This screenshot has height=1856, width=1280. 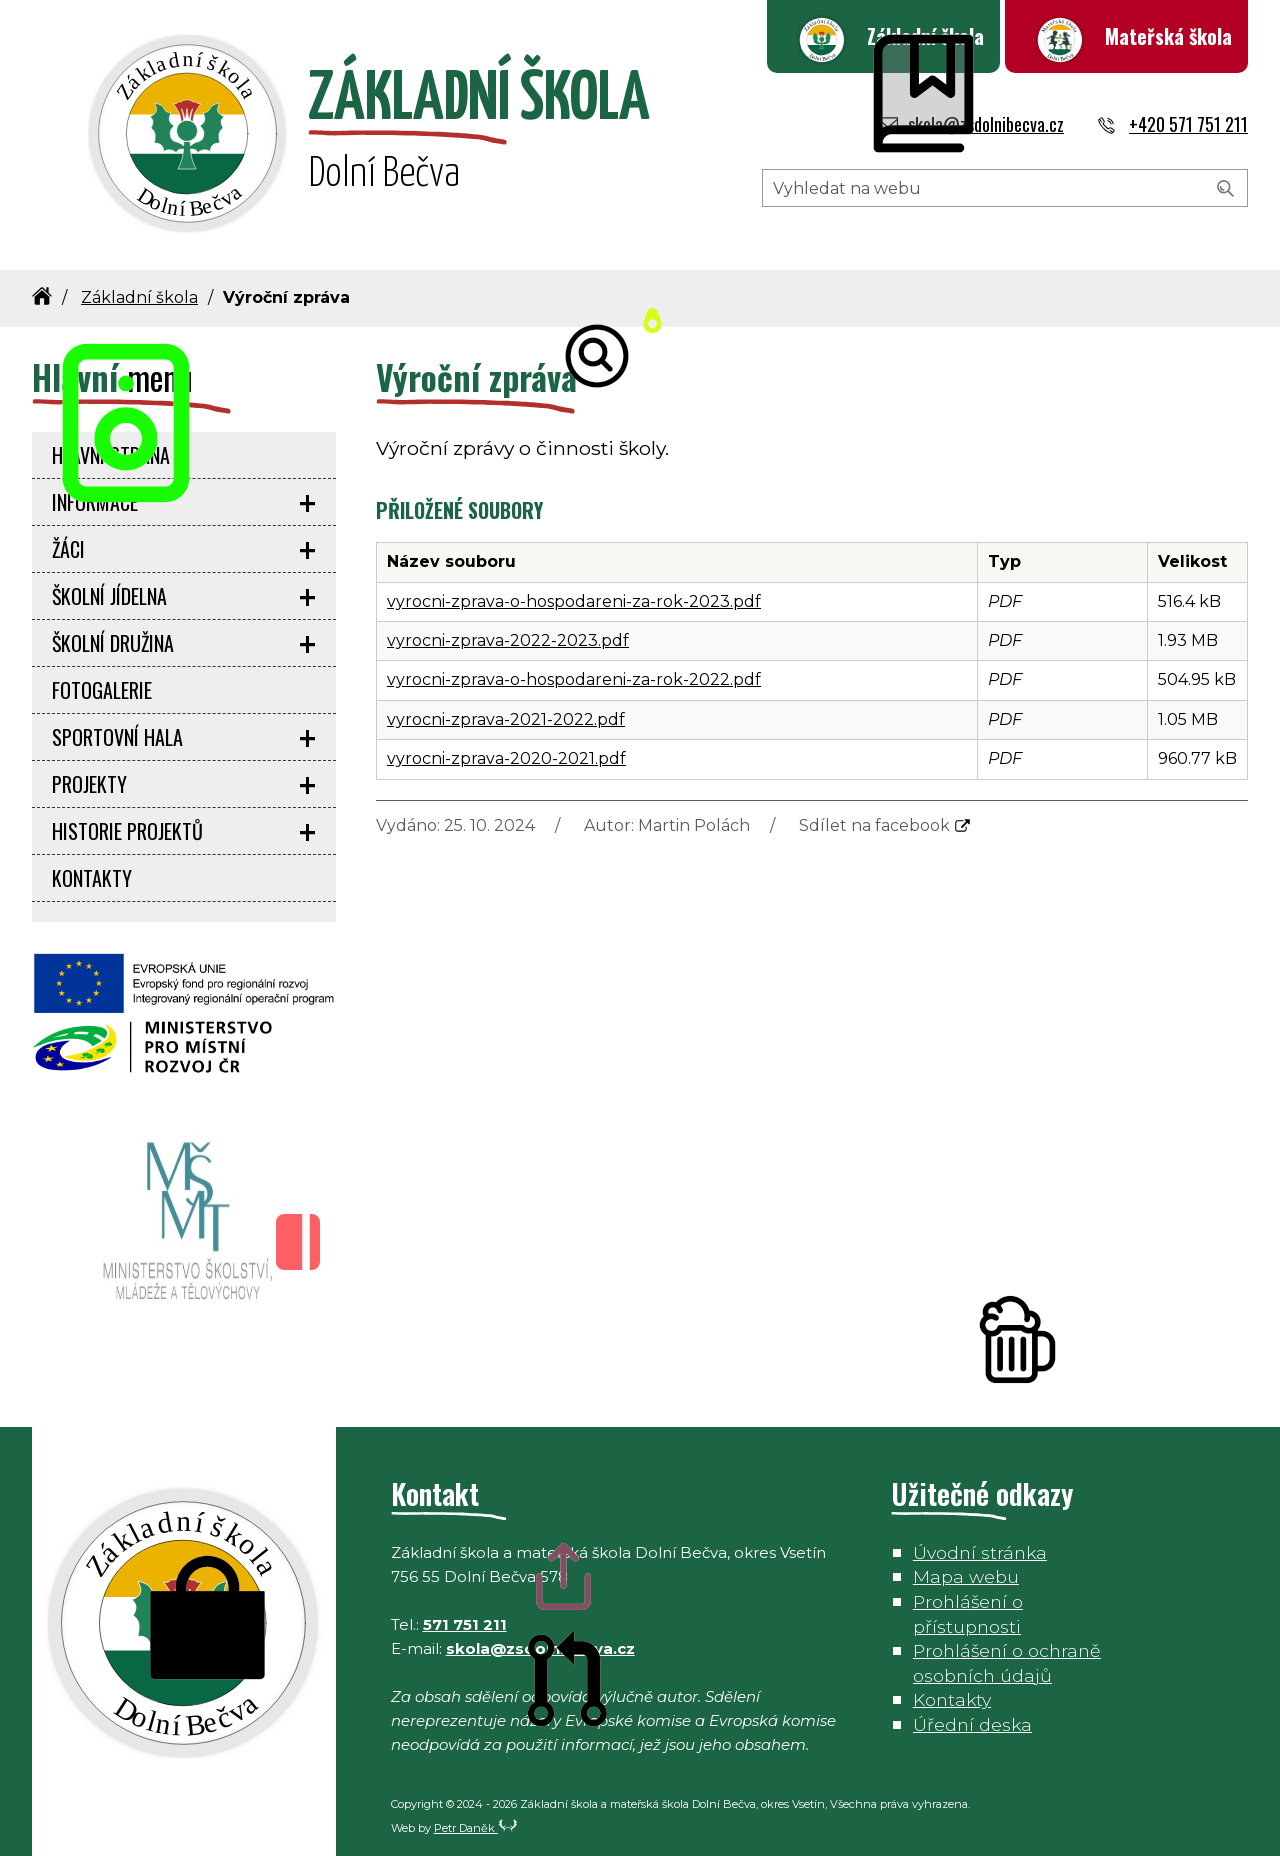 I want to click on tap to search, so click(x=597, y=356).